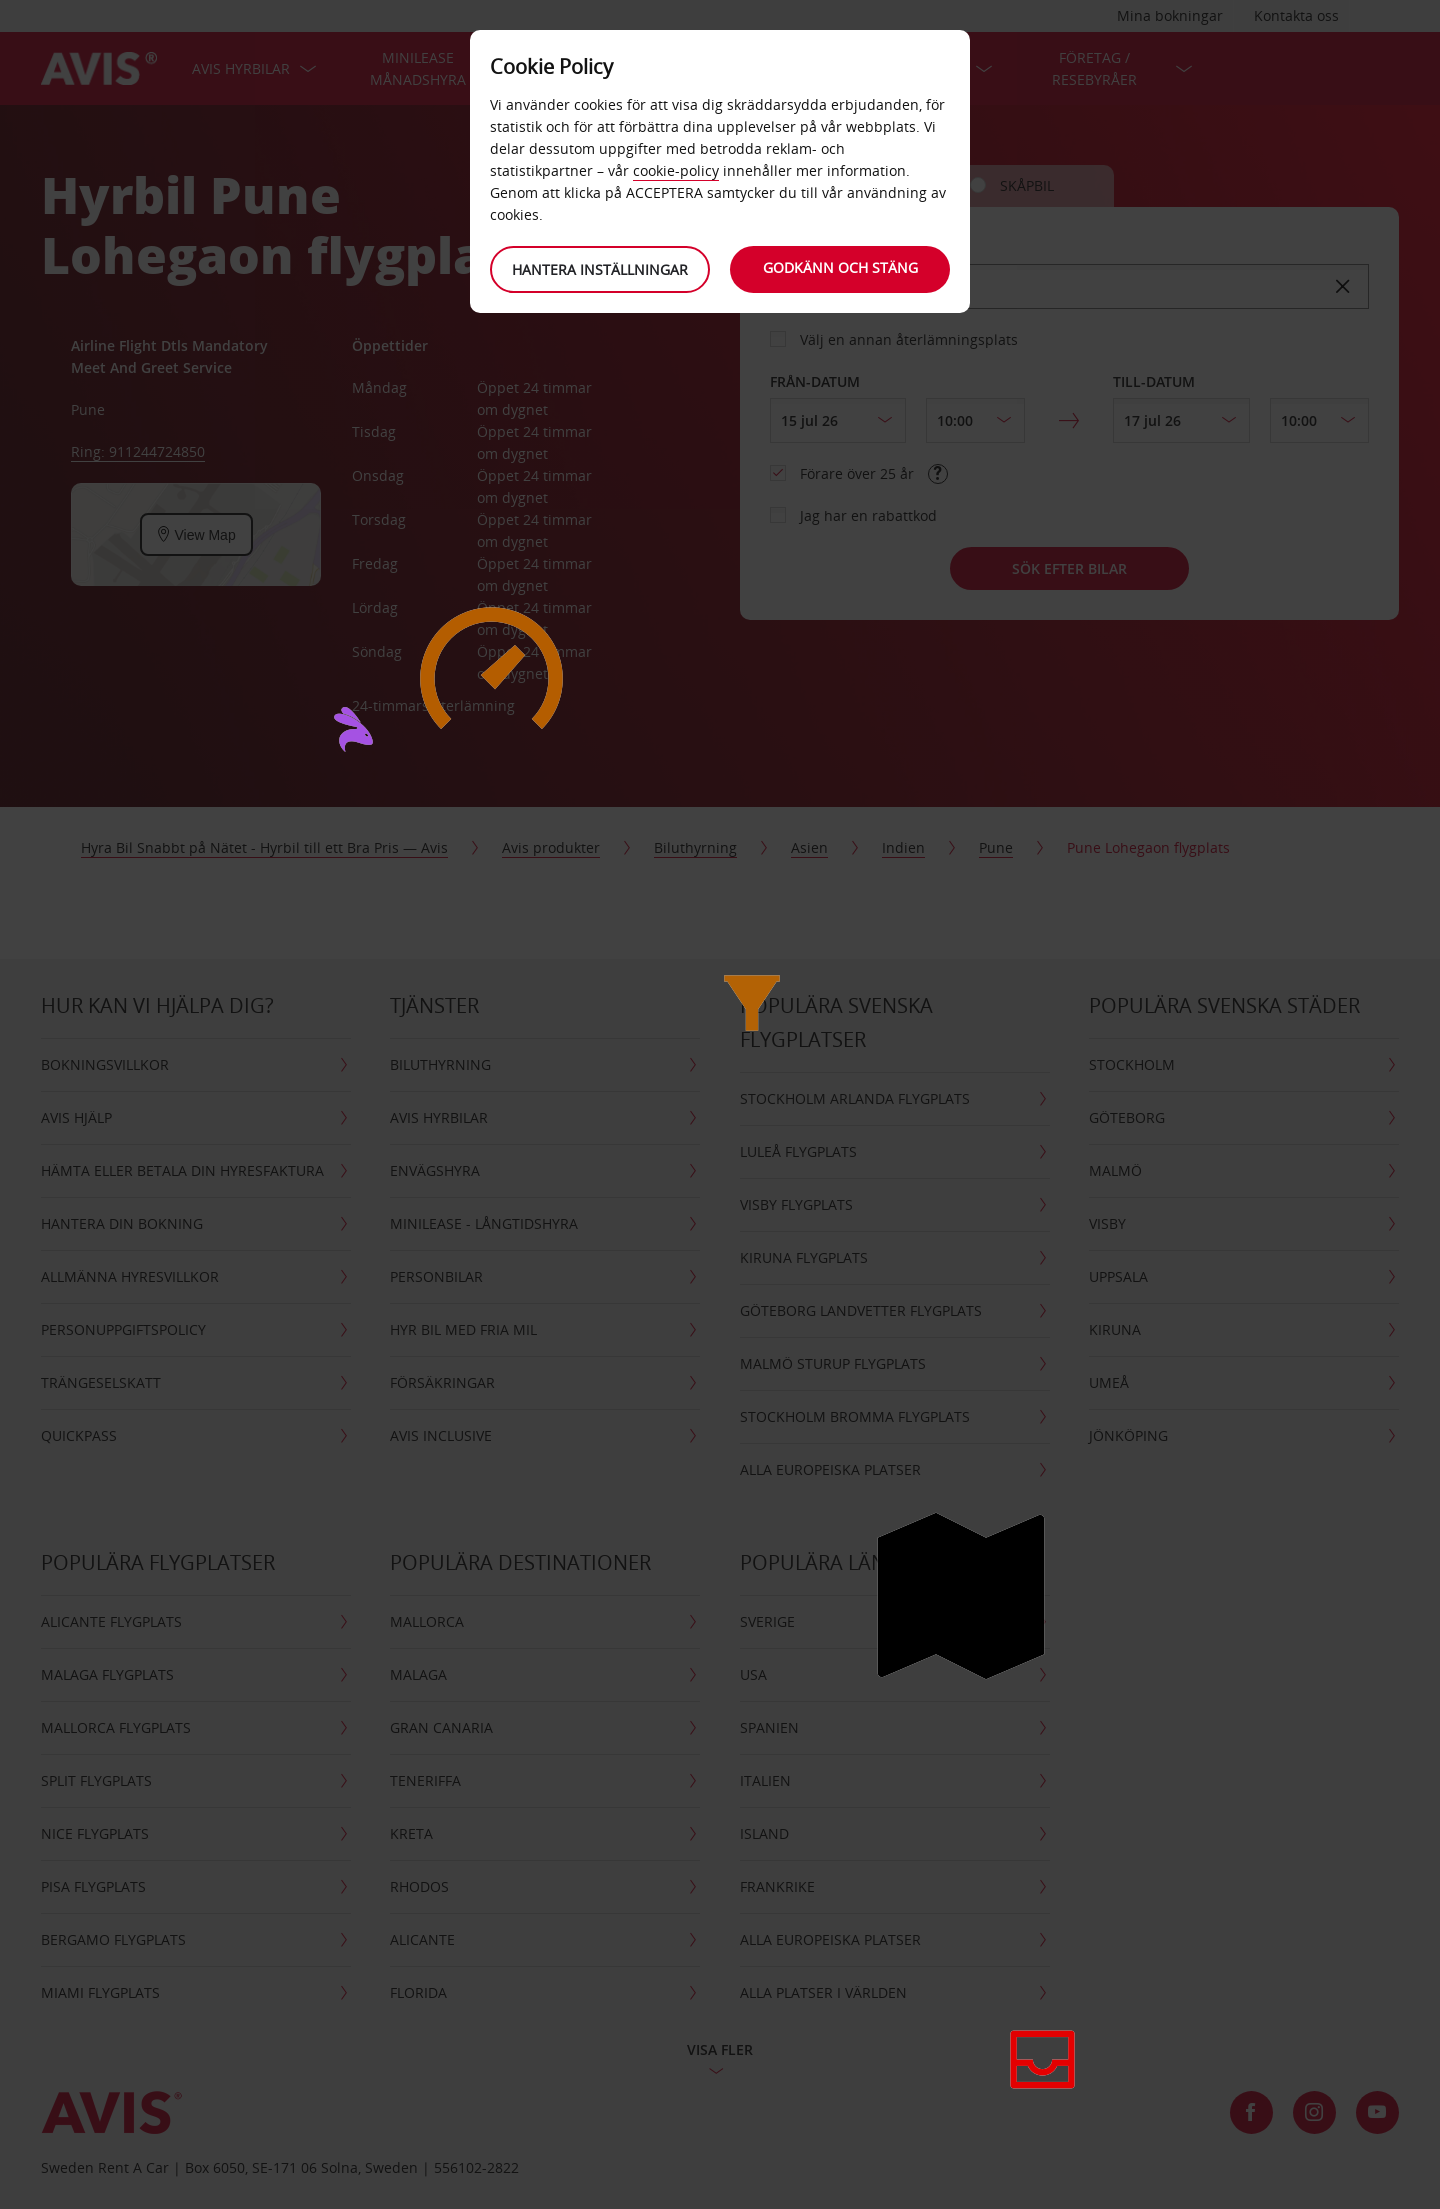 This screenshot has width=1440, height=2209. I want to click on view your inbox, so click(1042, 2059).